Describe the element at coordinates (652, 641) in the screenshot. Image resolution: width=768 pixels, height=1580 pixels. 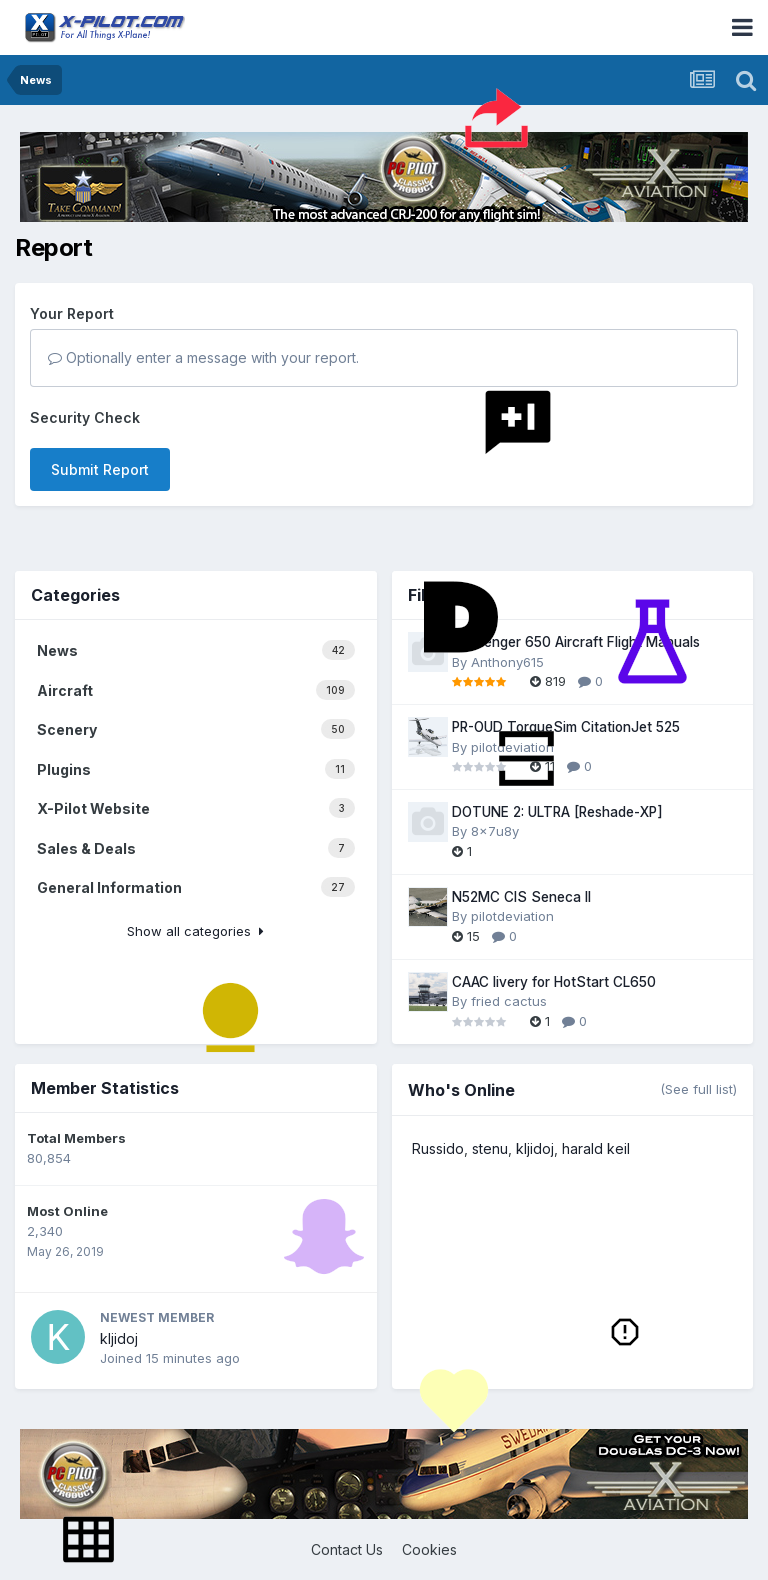
I see `access laboratory or science features` at that location.